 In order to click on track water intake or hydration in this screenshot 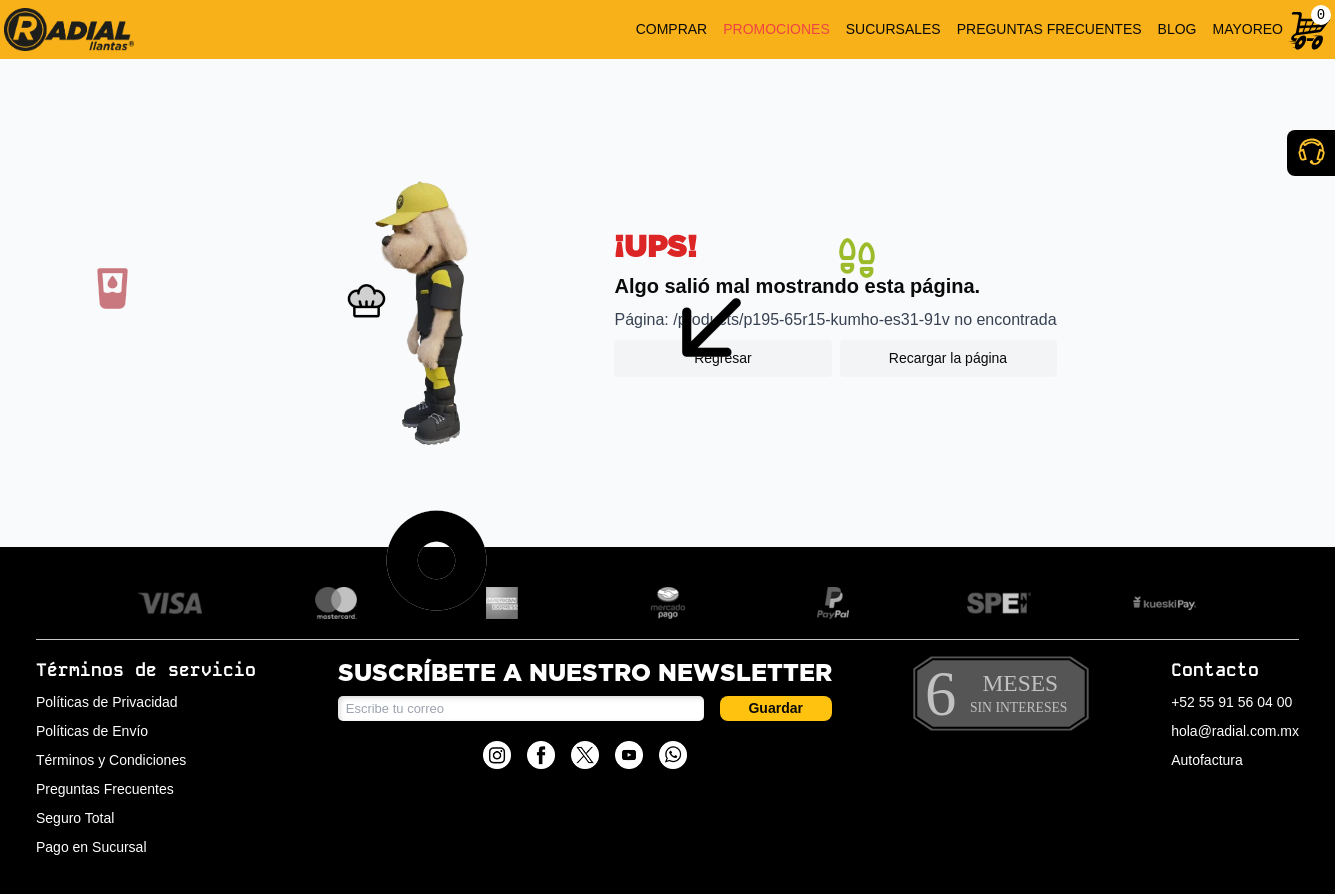, I will do `click(112, 288)`.